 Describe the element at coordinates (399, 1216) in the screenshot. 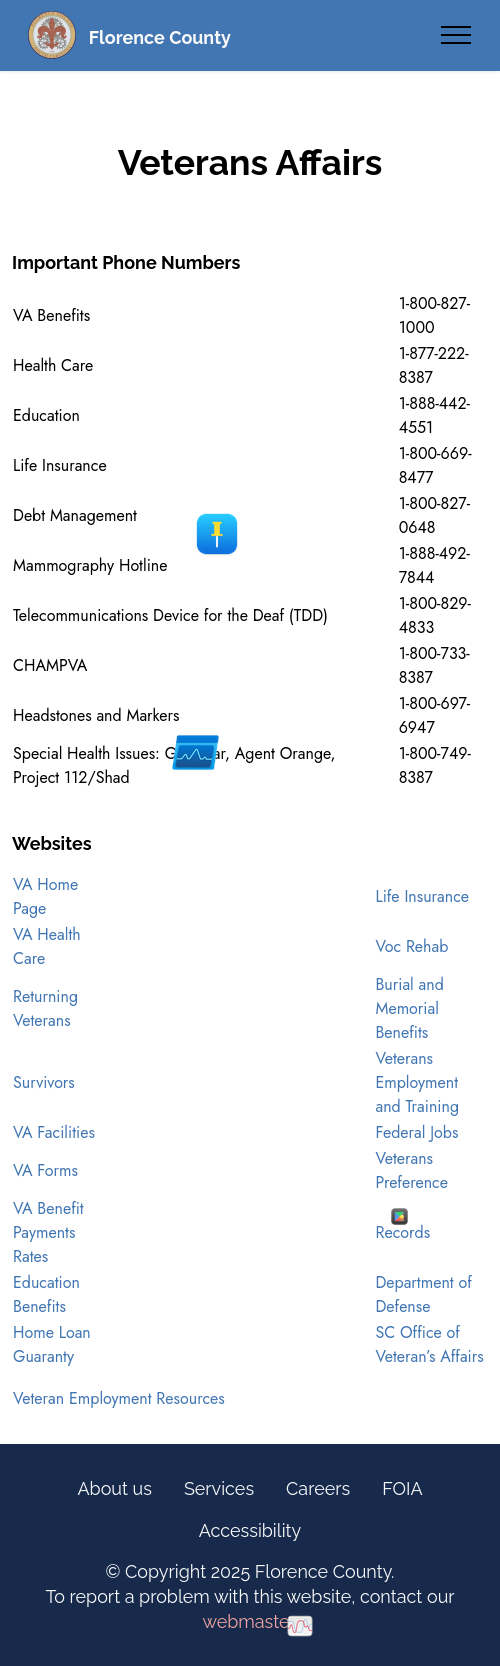

I see `open the tangram app` at that location.